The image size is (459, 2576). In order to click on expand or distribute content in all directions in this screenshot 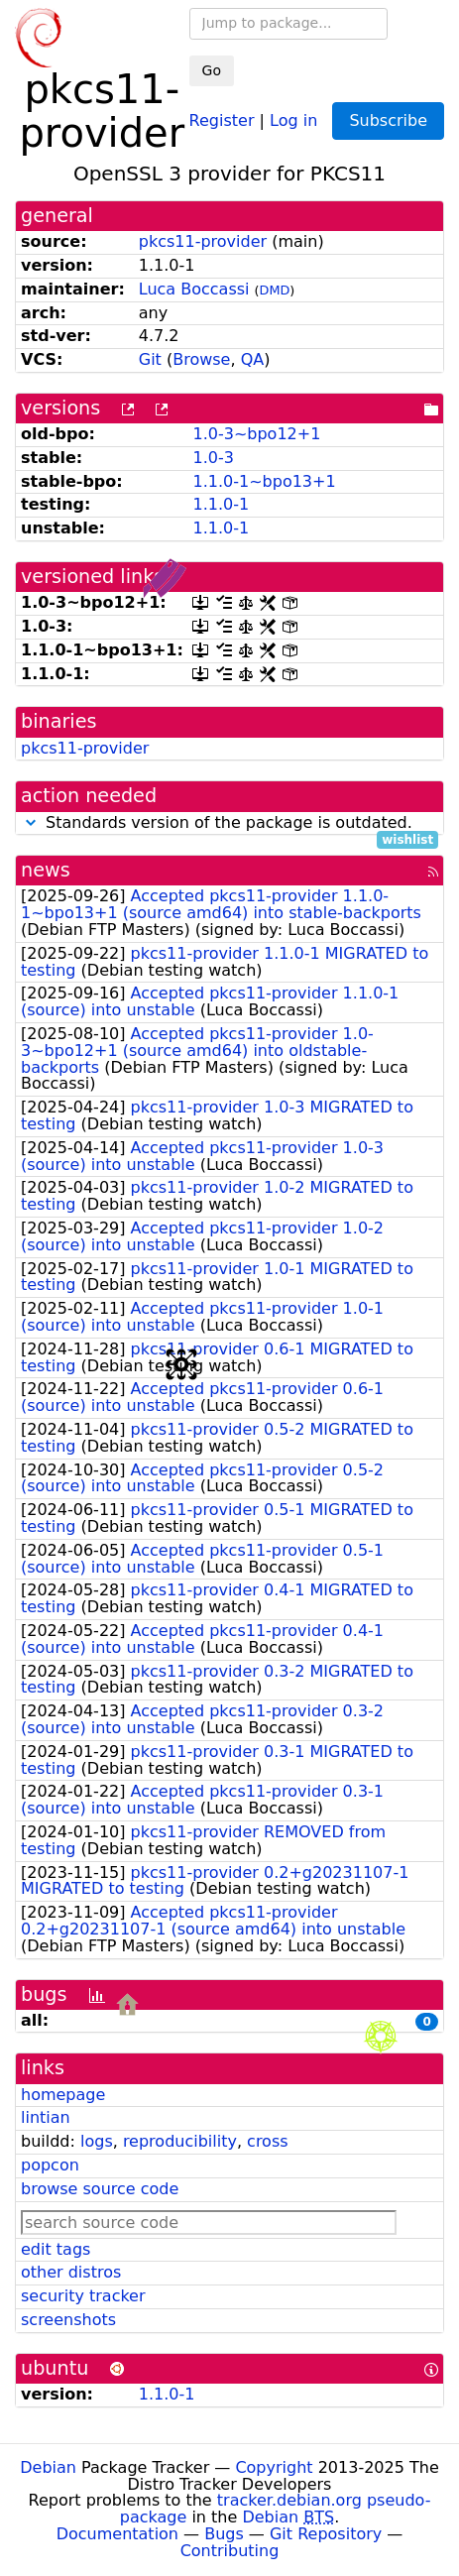, I will do `click(181, 1364)`.